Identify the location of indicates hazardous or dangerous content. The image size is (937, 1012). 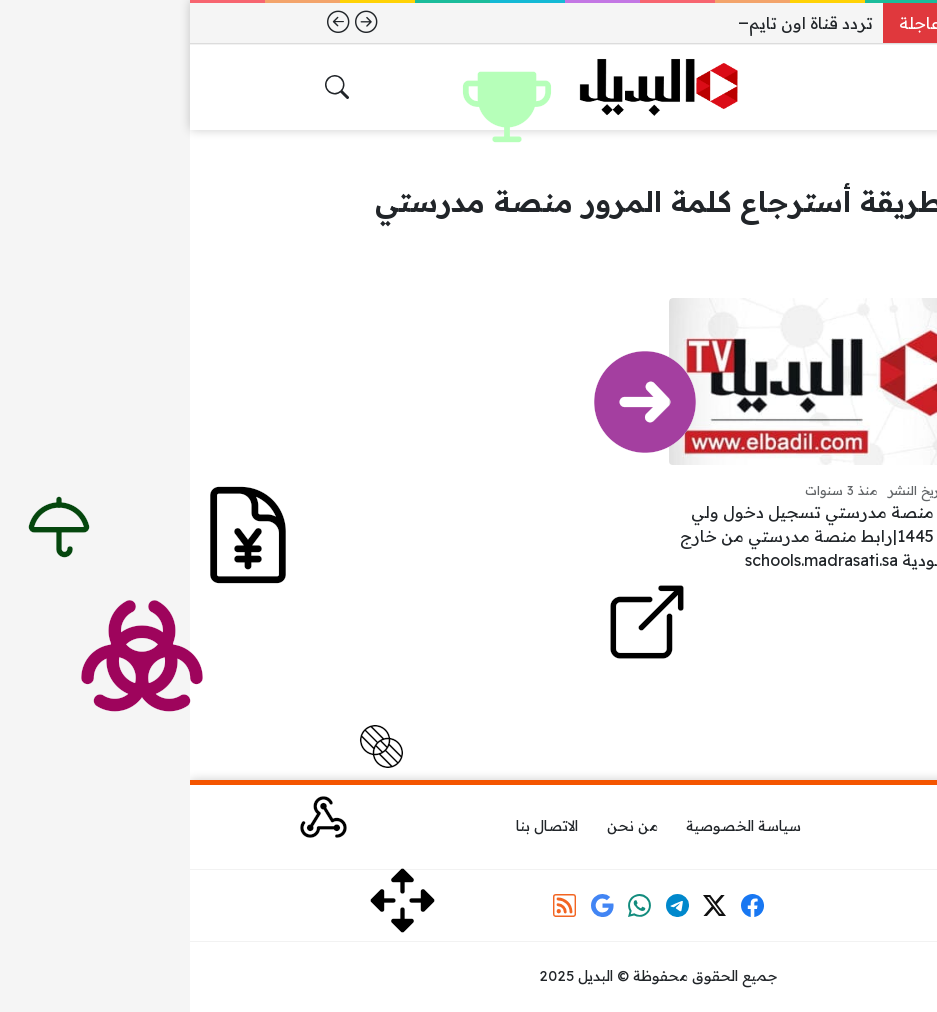
(142, 659).